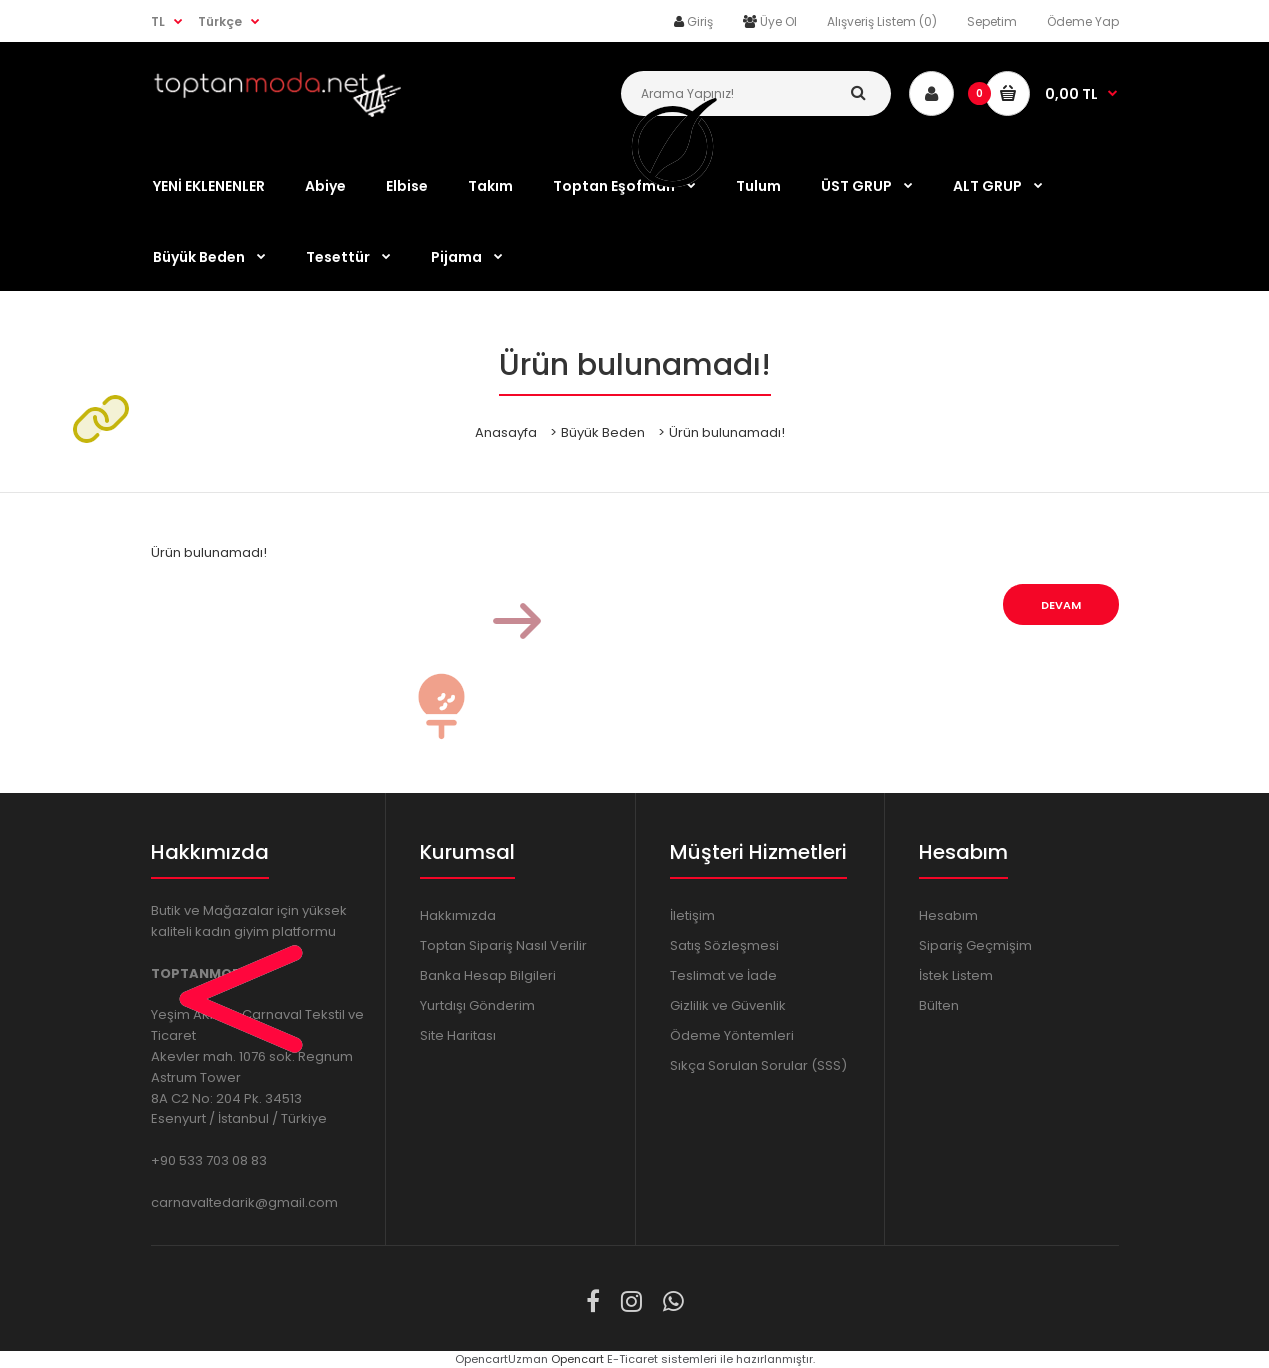 This screenshot has width=1269, height=1368. What do you see at coordinates (441, 704) in the screenshot?
I see `access golf or sports-related features` at bounding box center [441, 704].